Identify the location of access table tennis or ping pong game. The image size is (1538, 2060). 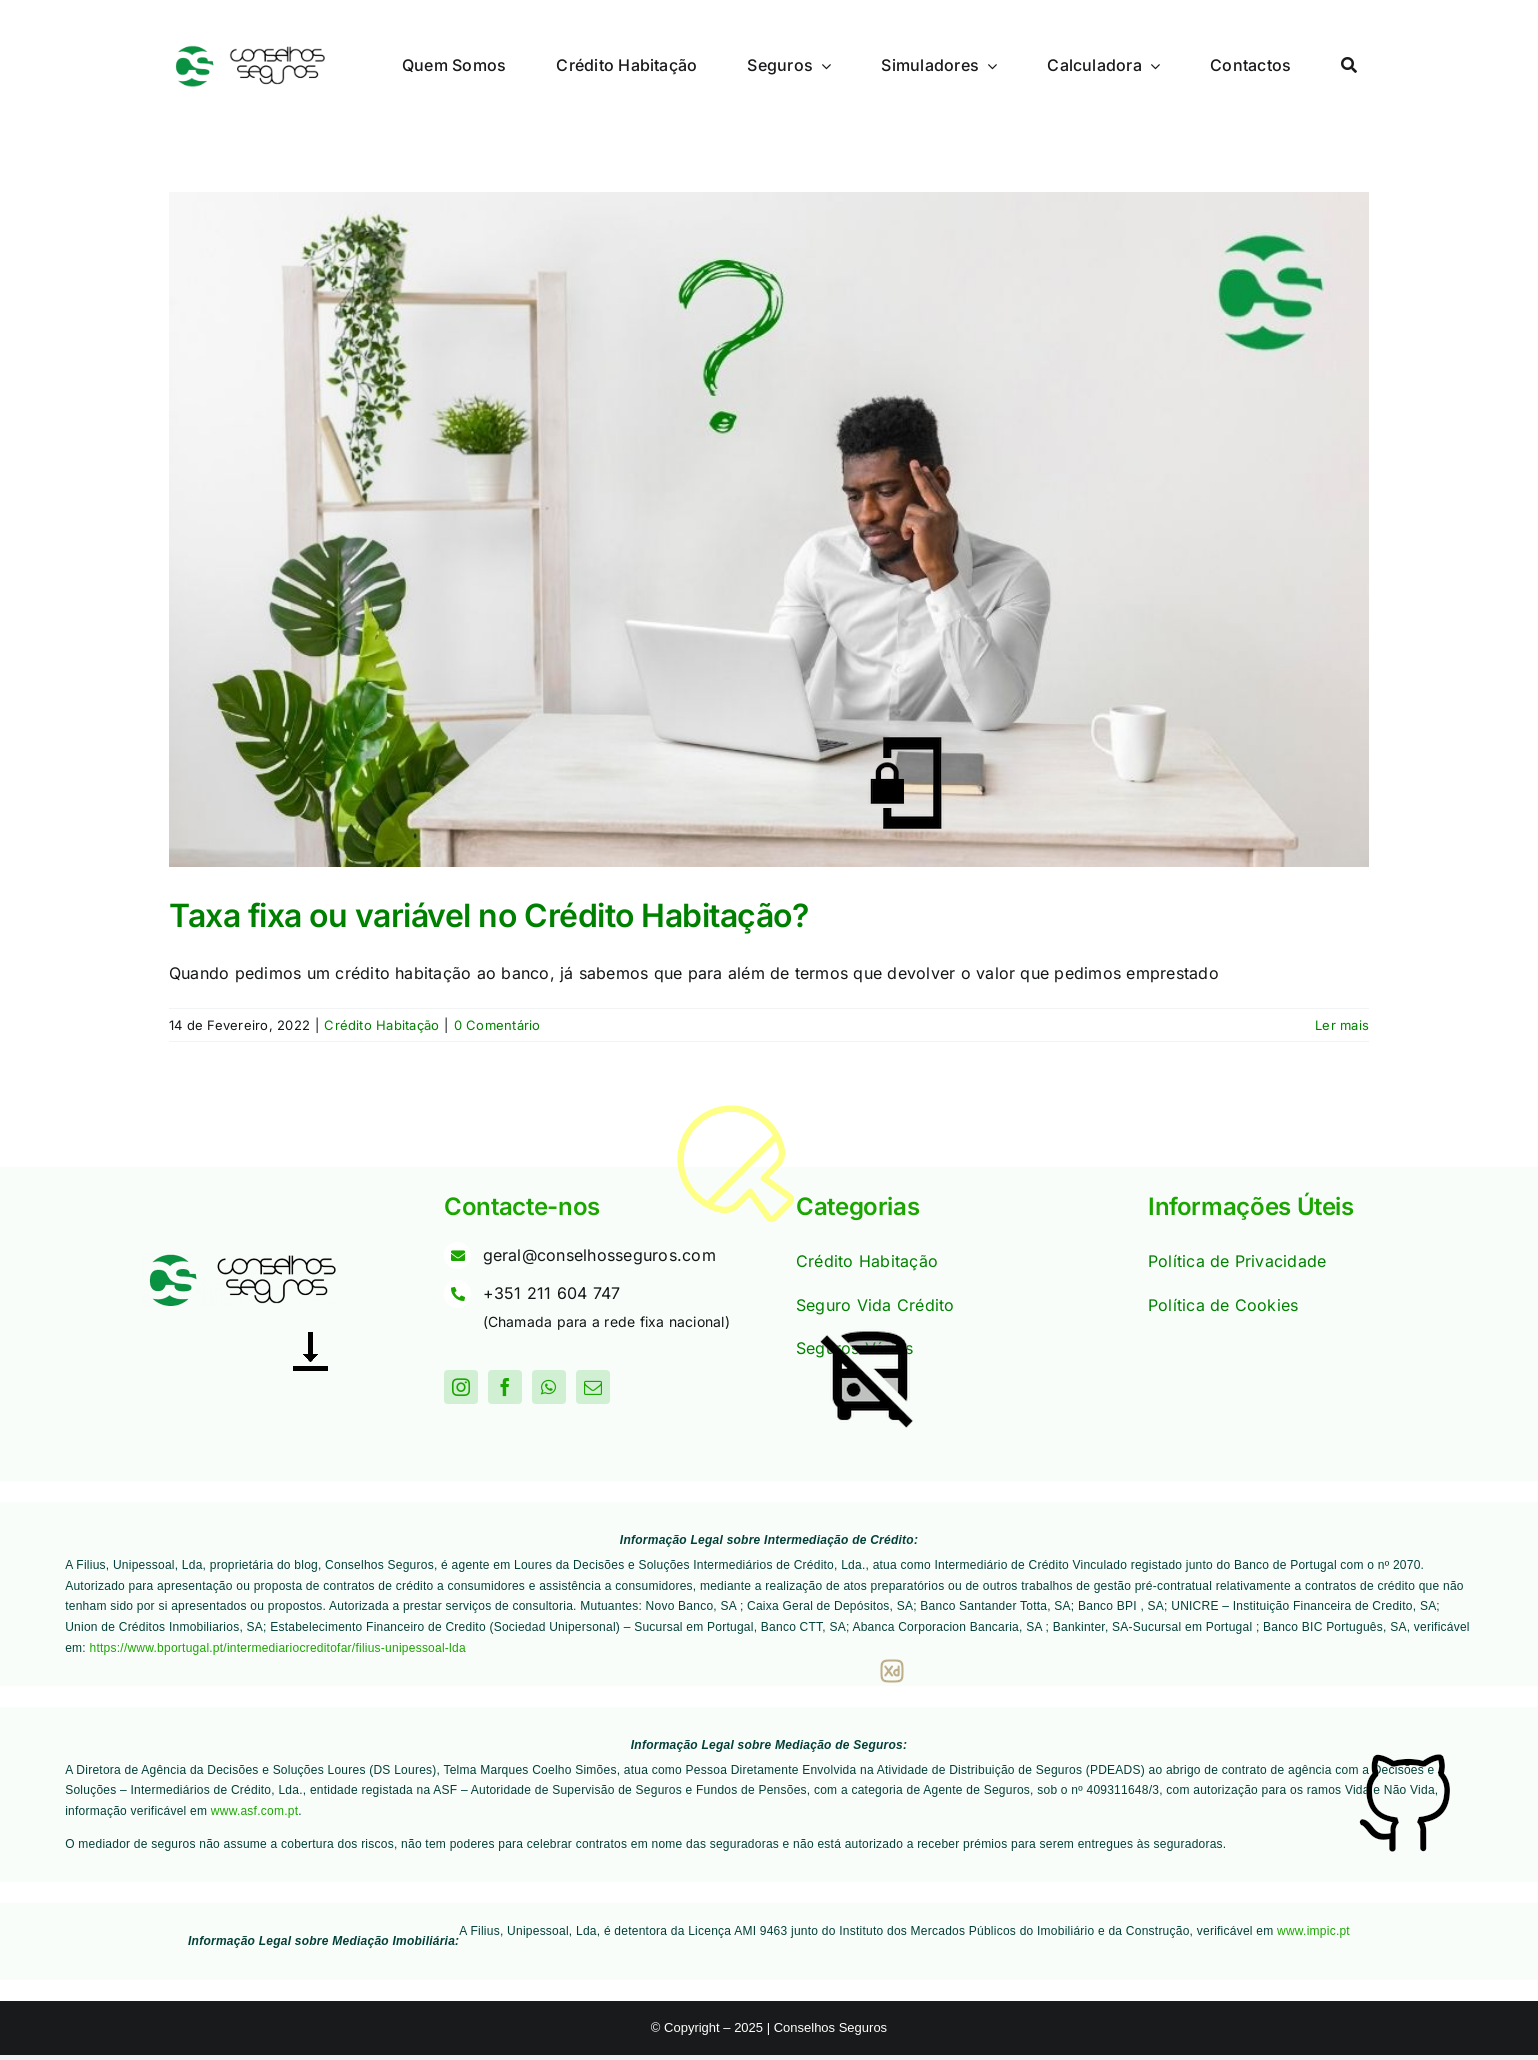
(733, 1161).